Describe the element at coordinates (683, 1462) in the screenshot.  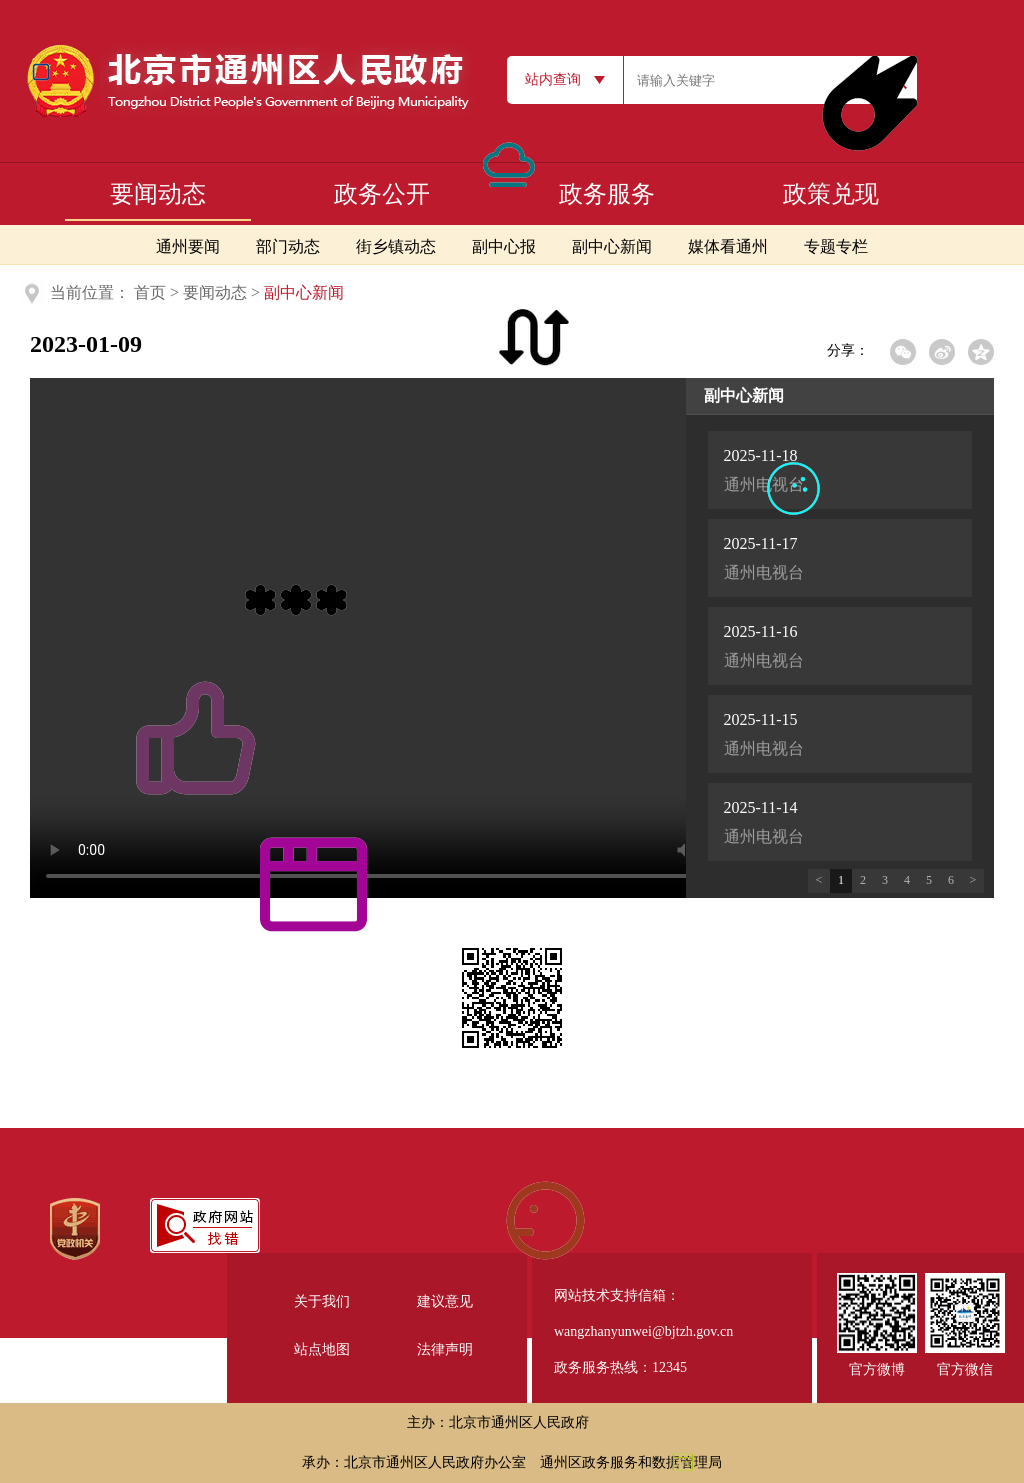
I see `open command prompt terminal` at that location.